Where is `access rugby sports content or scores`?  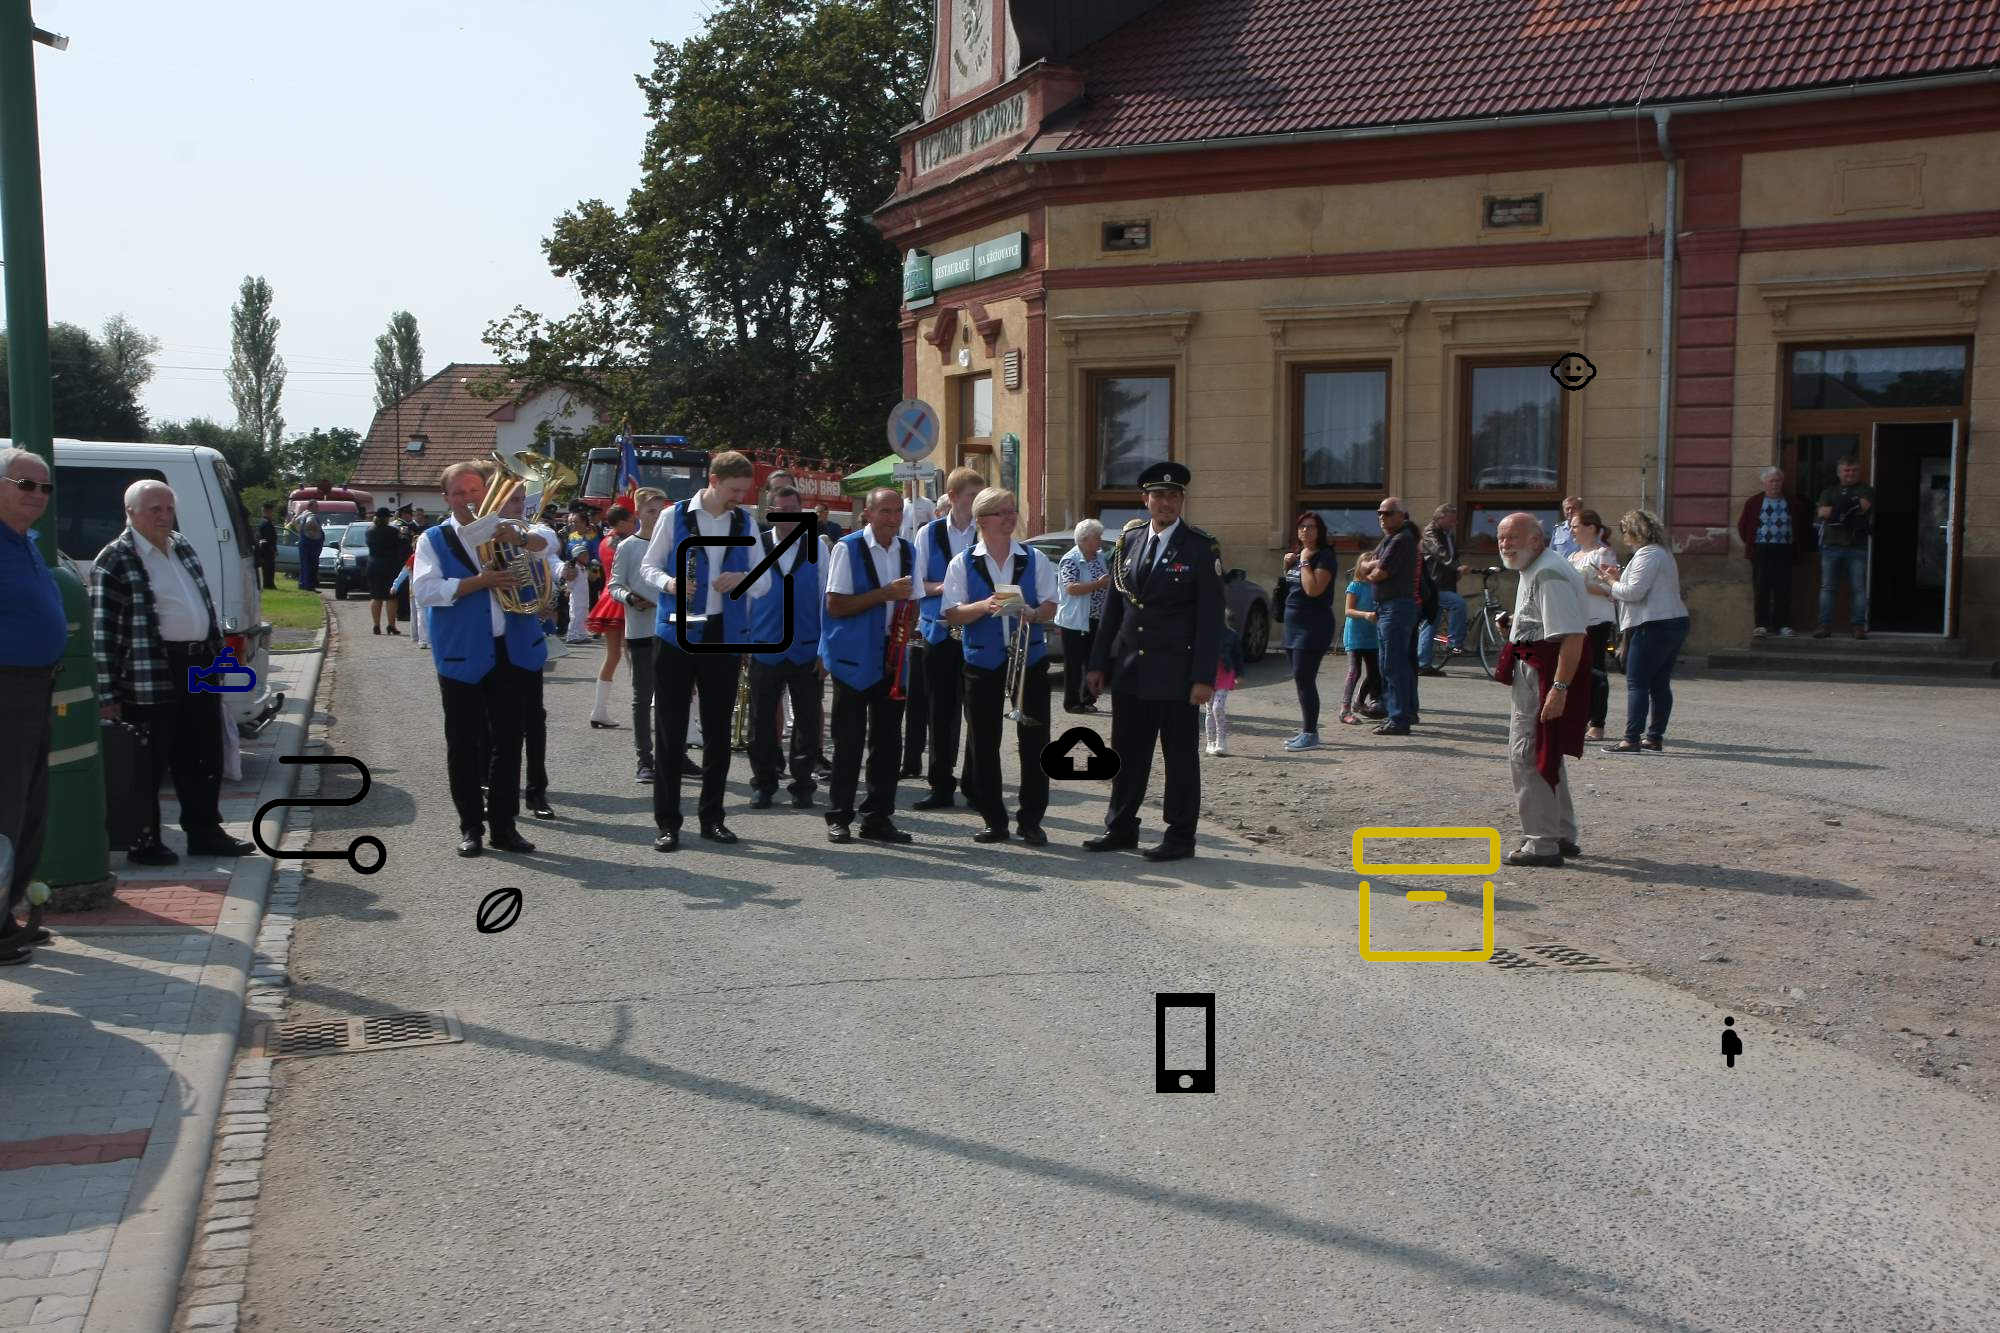
access rugby sports content or scores is located at coordinates (499, 910).